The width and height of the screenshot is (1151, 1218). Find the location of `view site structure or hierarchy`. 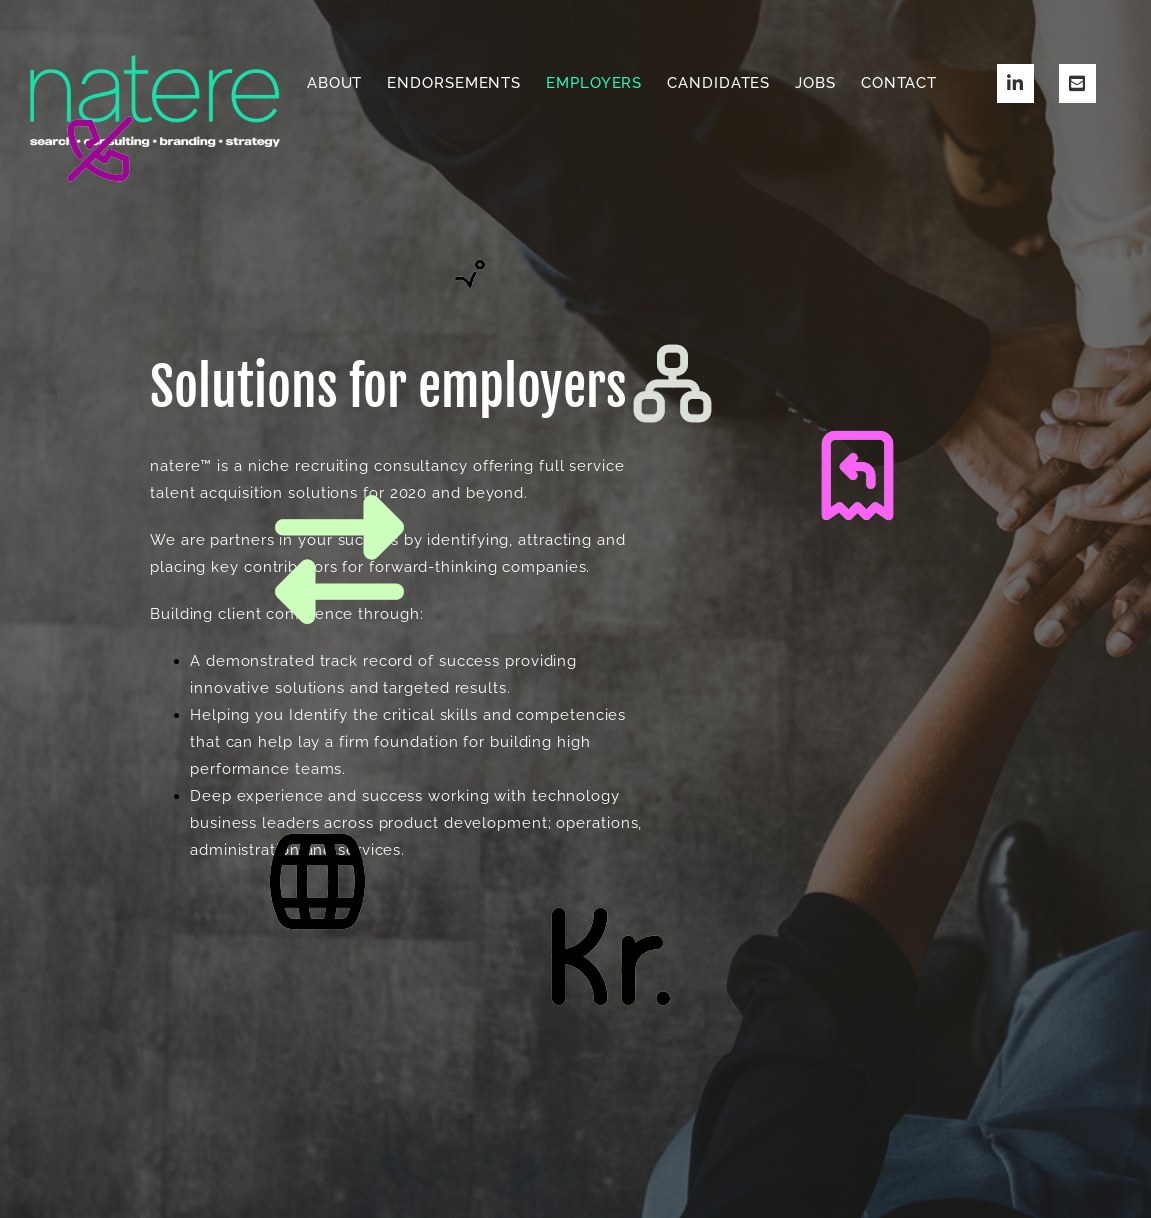

view site structure or hierarchy is located at coordinates (672, 383).